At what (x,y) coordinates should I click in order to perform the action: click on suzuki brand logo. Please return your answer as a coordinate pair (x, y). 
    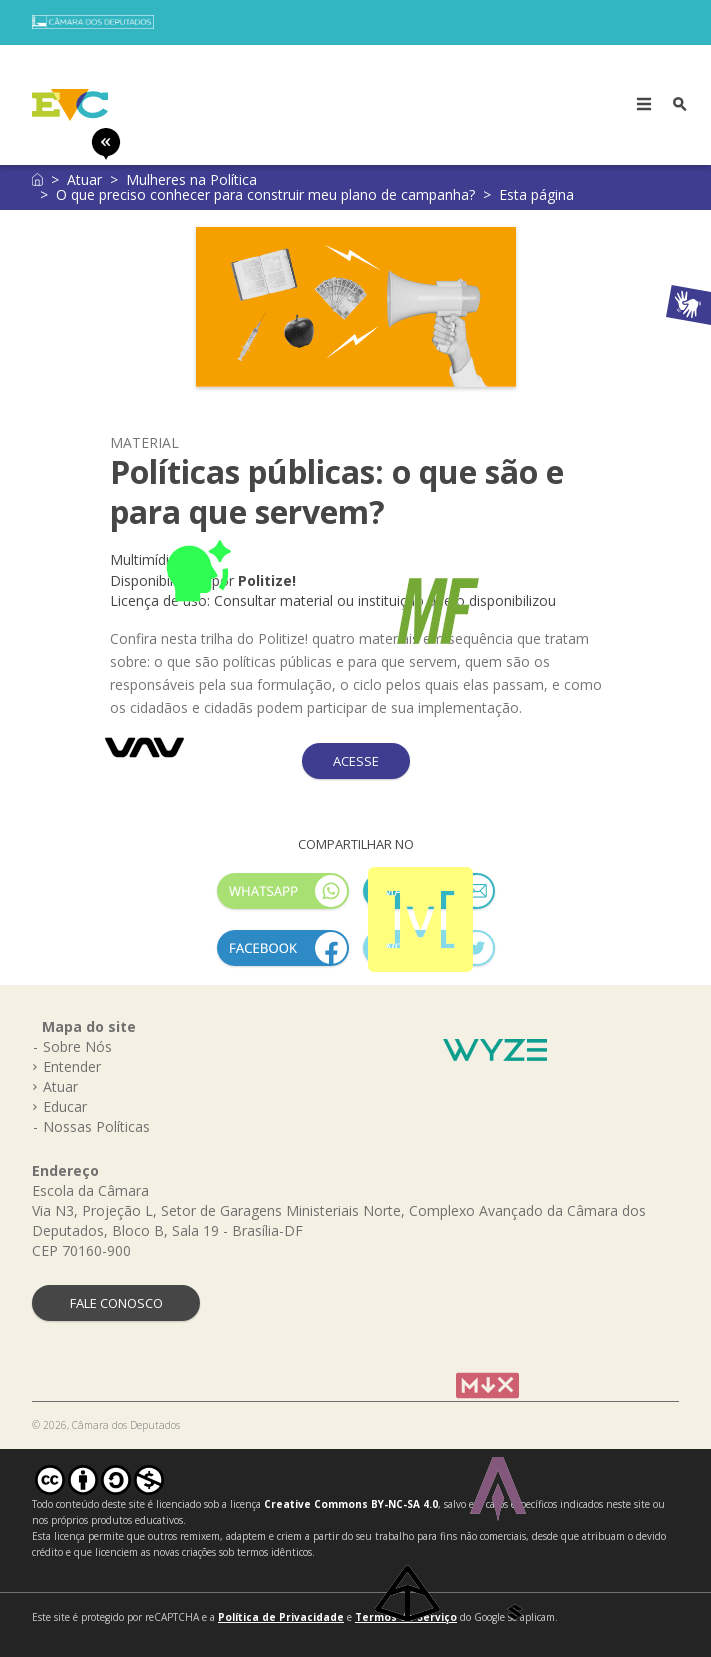
    Looking at the image, I should click on (515, 1612).